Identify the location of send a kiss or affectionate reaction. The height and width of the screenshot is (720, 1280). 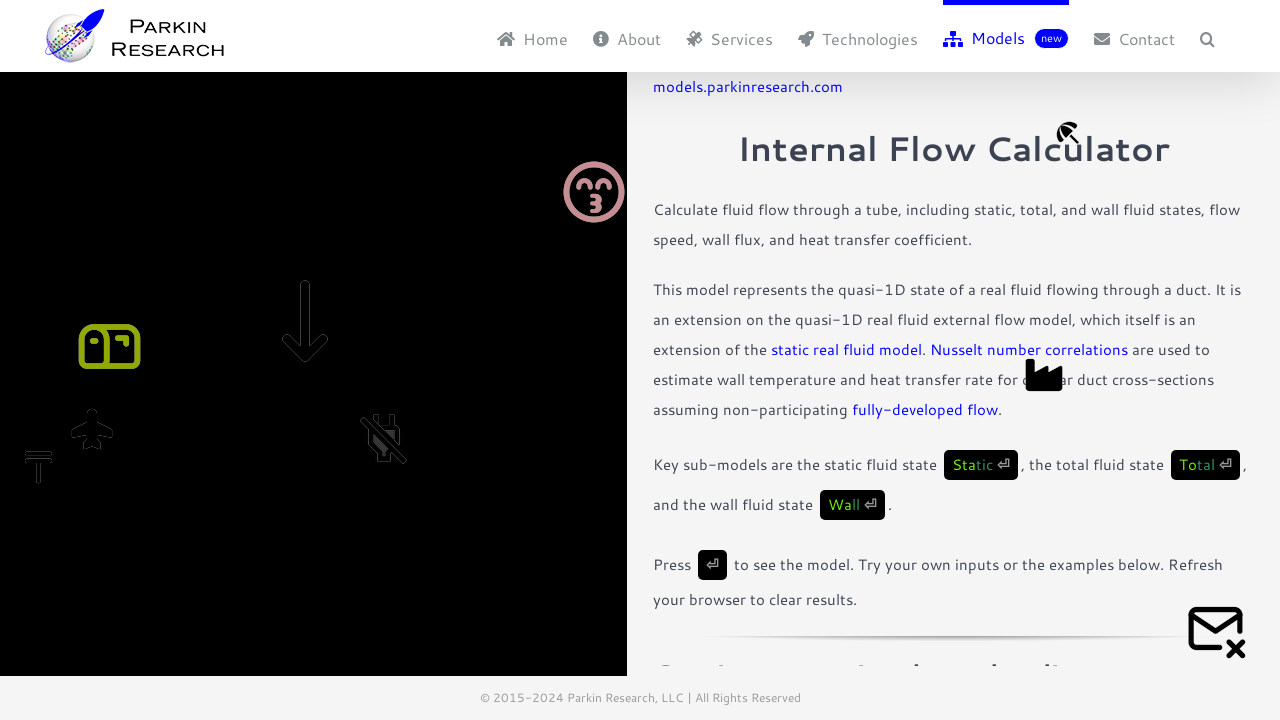
(594, 192).